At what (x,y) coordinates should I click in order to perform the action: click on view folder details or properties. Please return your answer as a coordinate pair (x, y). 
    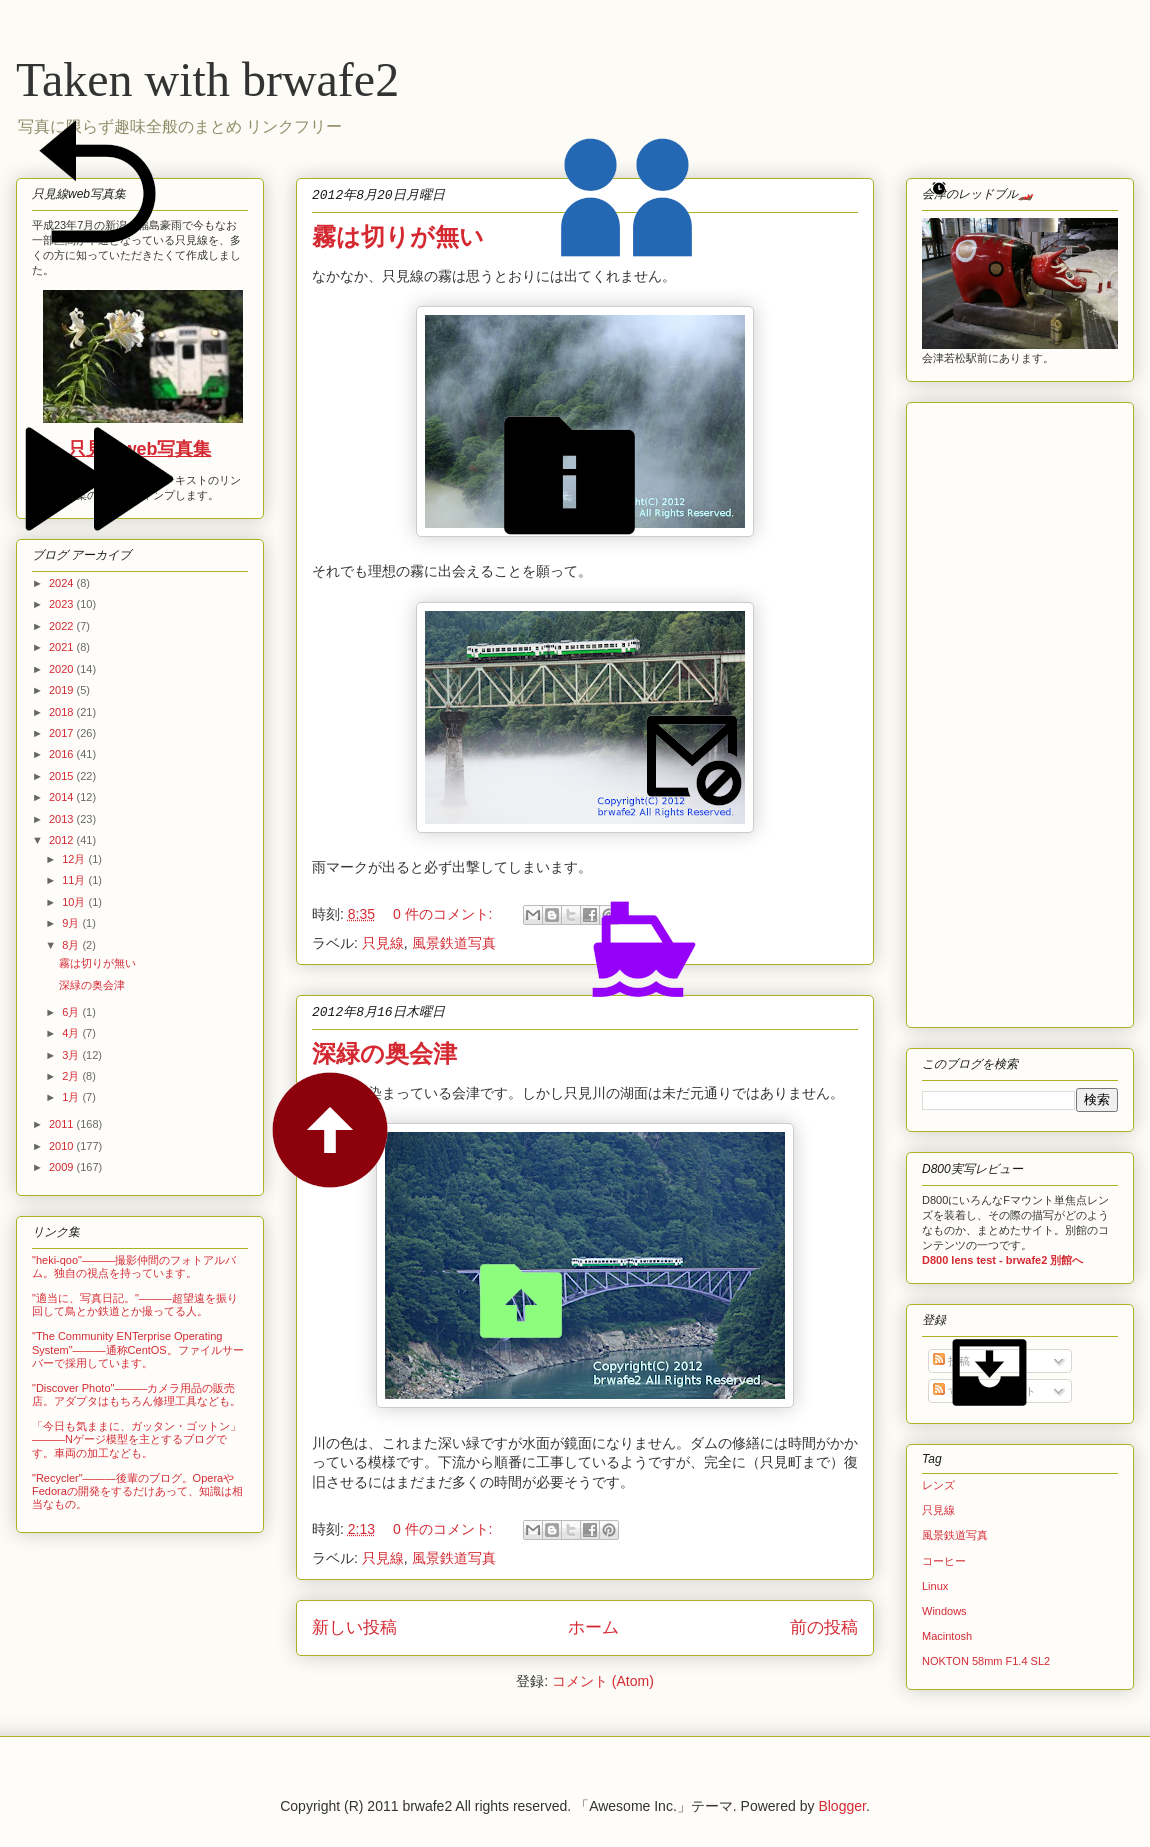
    Looking at the image, I should click on (569, 475).